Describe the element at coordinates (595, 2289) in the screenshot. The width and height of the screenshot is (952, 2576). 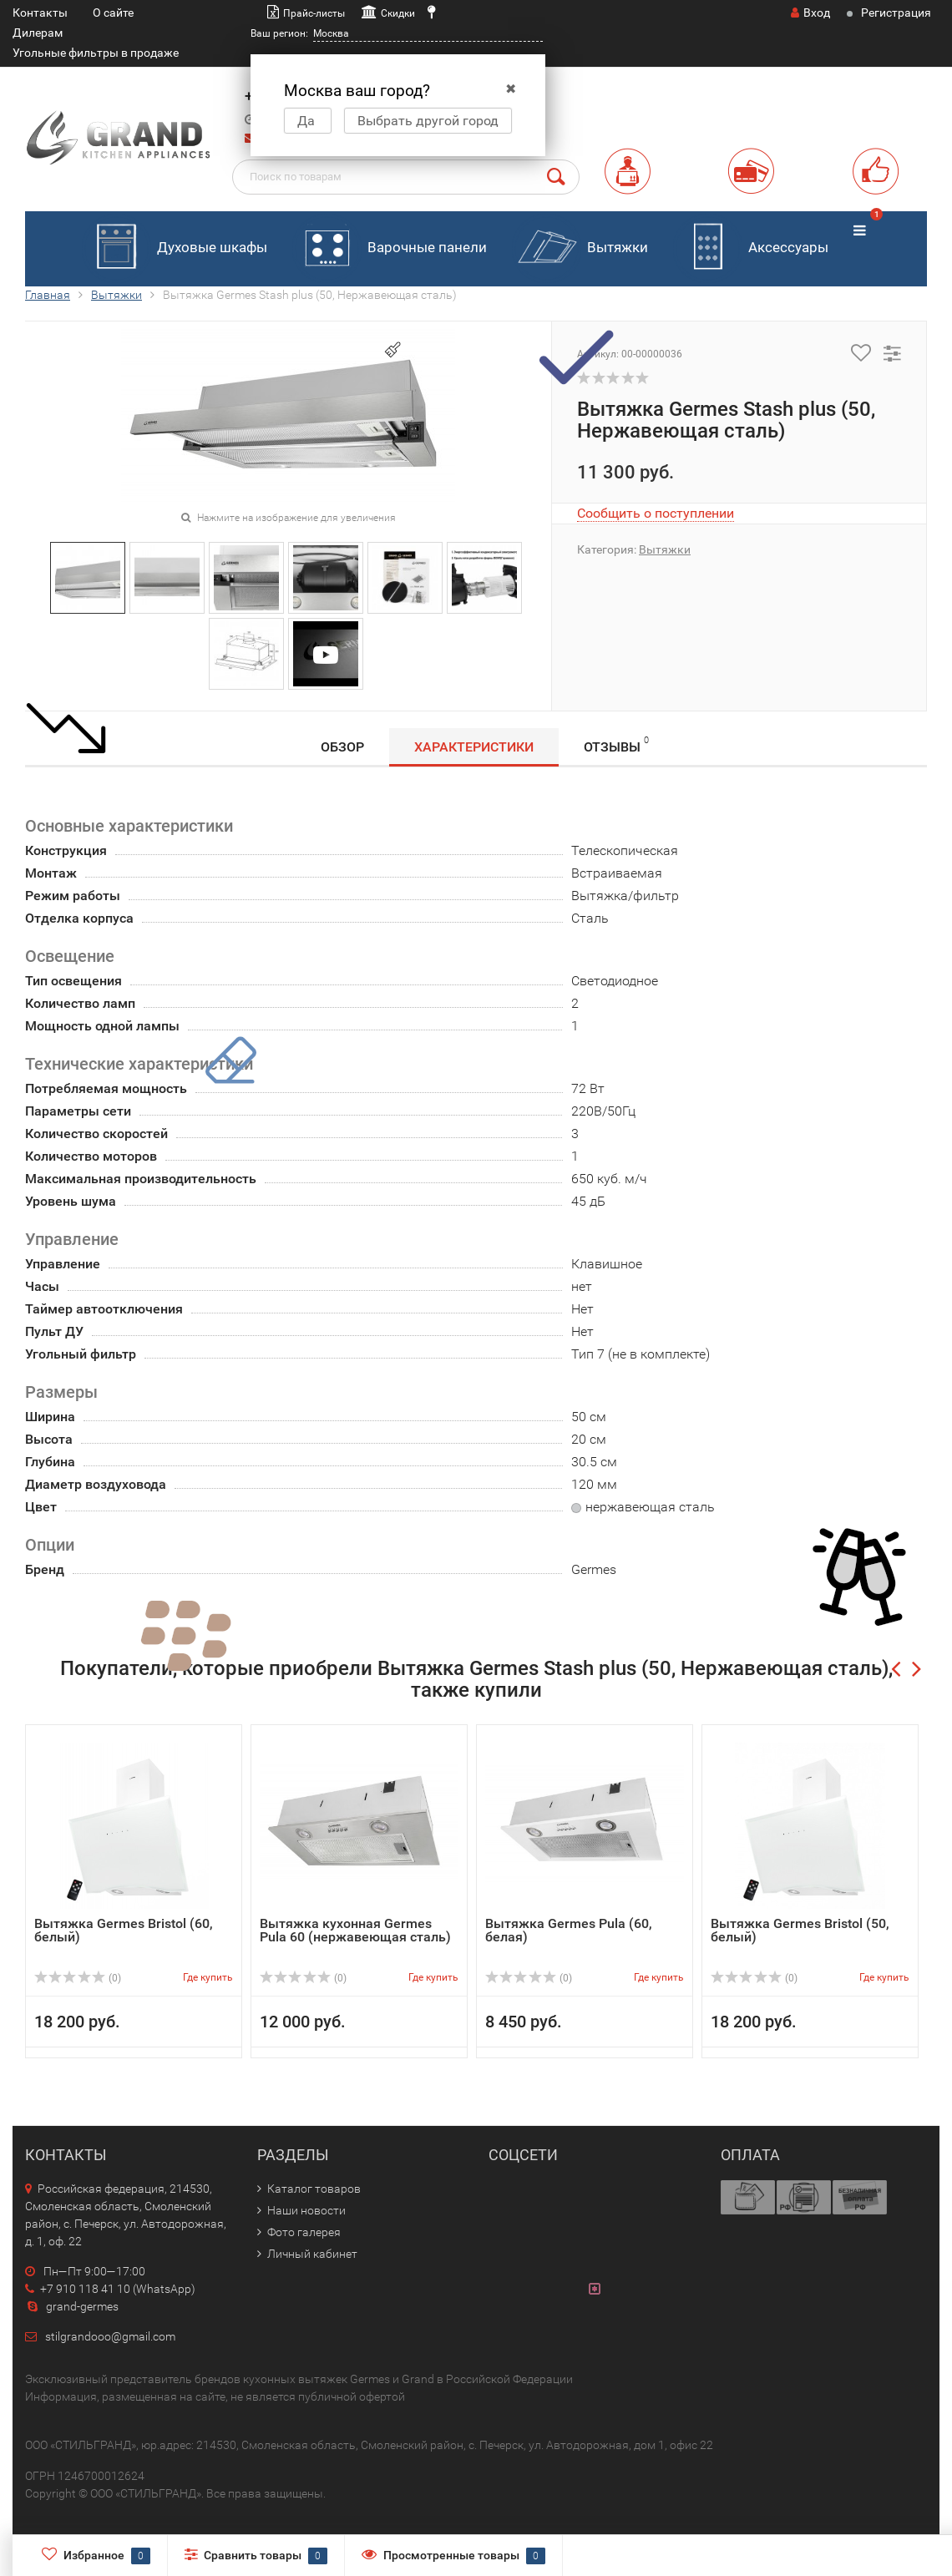
I see `enter a password or PIN field` at that location.